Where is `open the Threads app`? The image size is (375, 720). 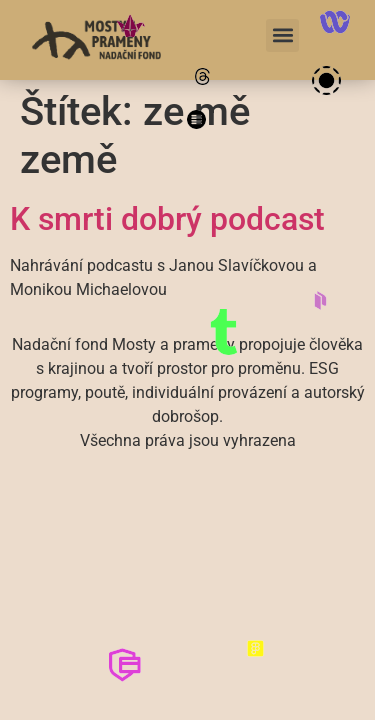 open the Threads app is located at coordinates (202, 76).